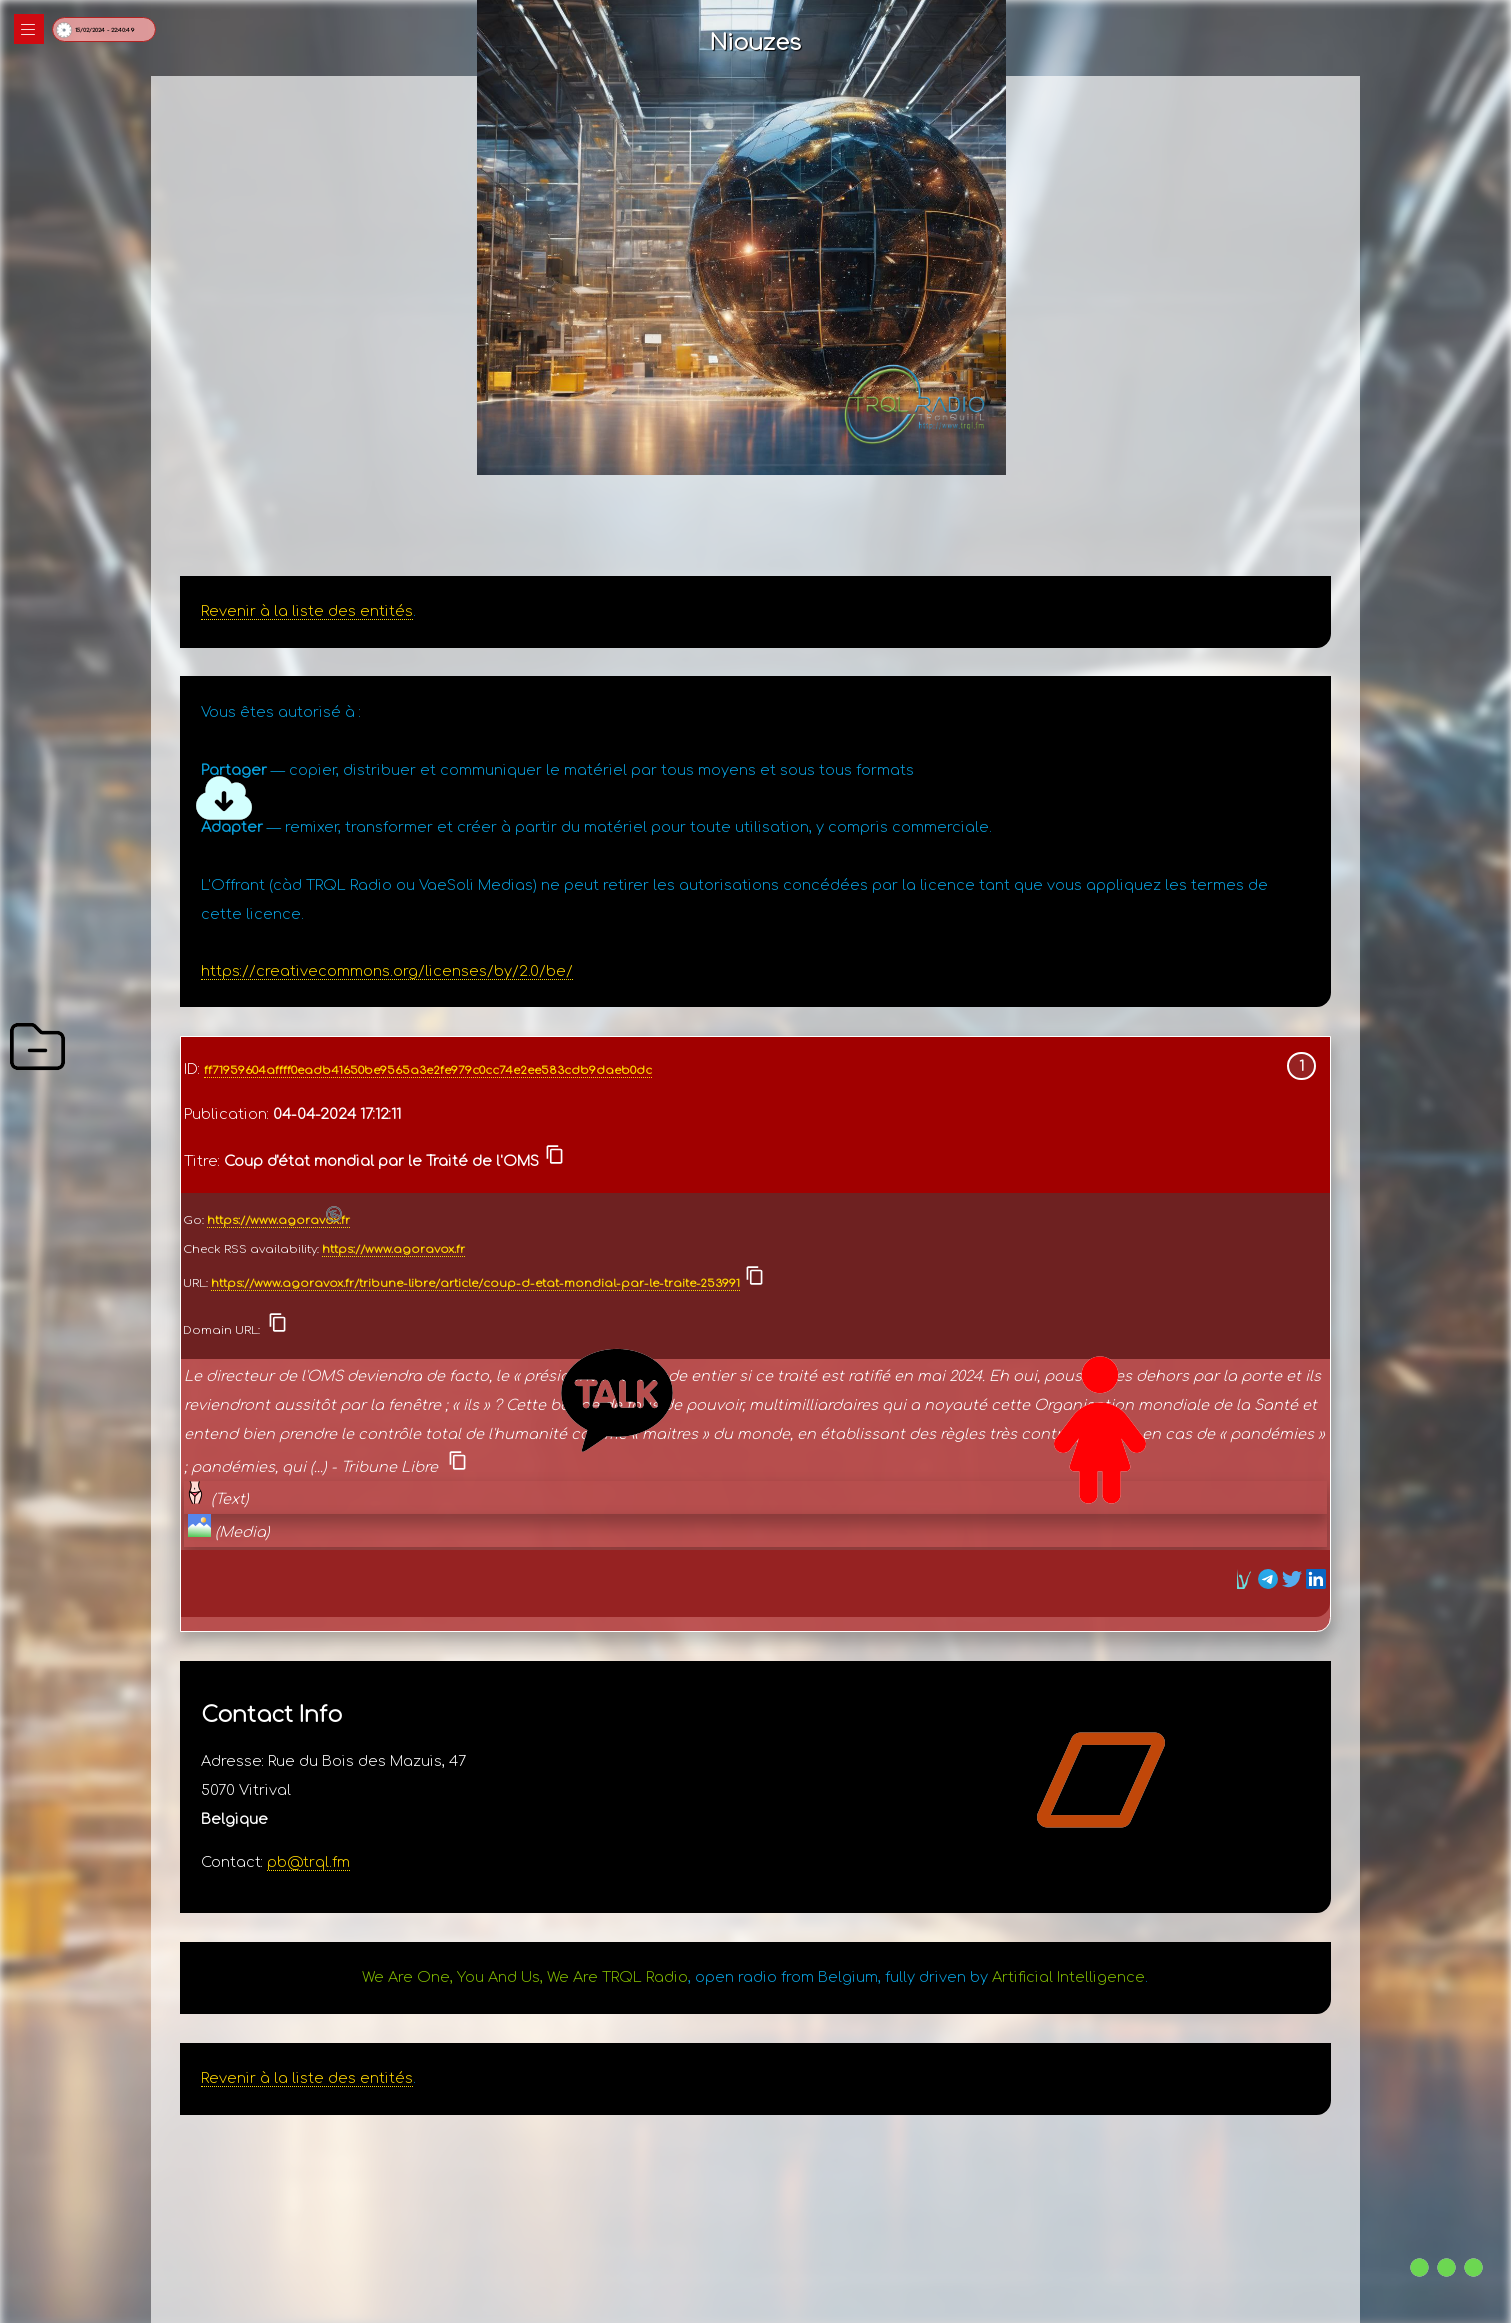 This screenshot has height=2323, width=1511. I want to click on access more options or actions, so click(1446, 2267).